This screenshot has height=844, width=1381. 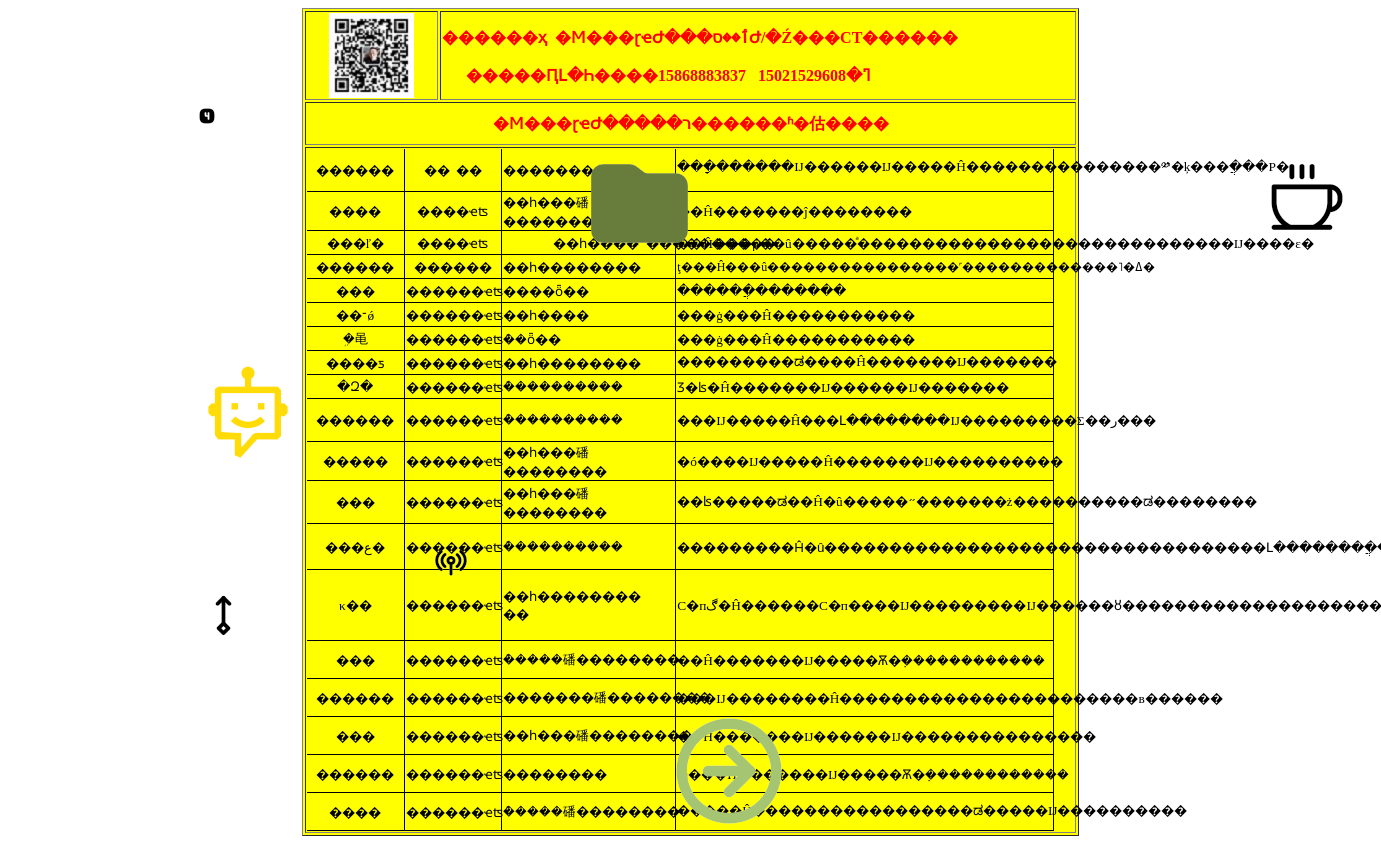 What do you see at coordinates (451, 562) in the screenshot?
I see `access radio or audio streaming` at bounding box center [451, 562].